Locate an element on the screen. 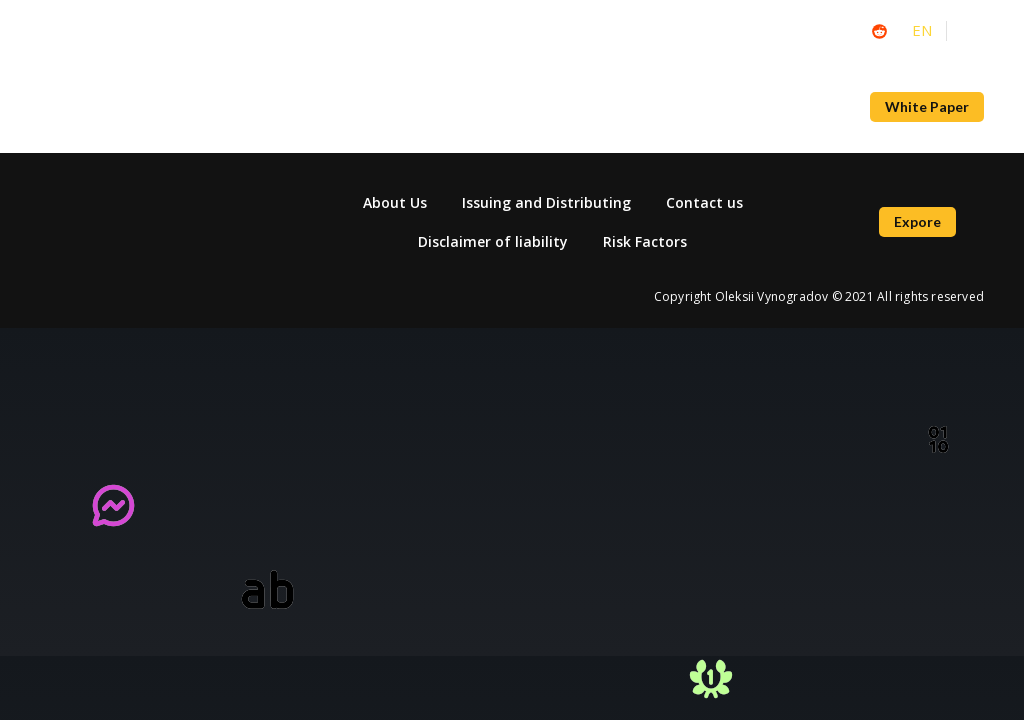  switch to latin alphabet input is located at coordinates (267, 589).